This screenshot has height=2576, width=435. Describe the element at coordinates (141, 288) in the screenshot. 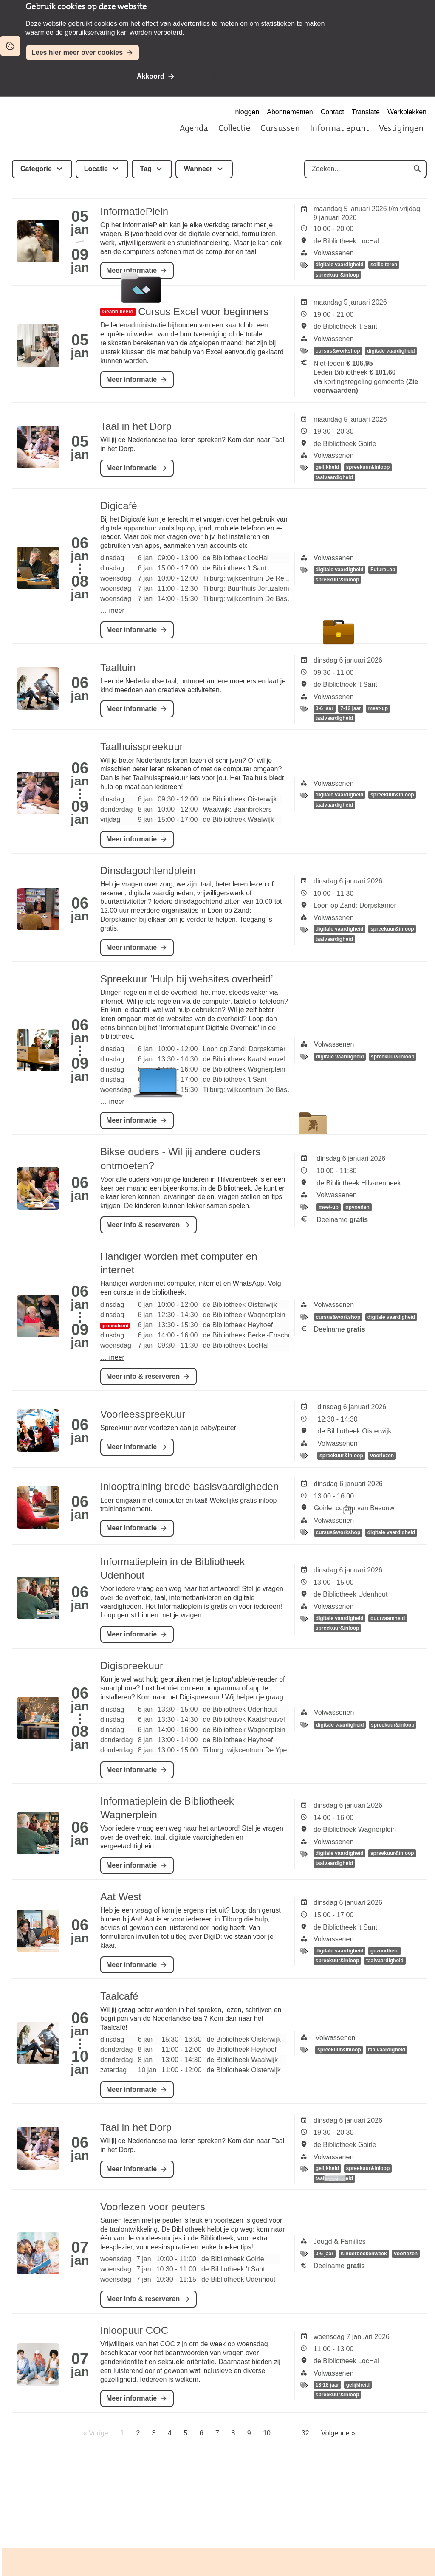

I see `open alpinejs project folder` at that location.